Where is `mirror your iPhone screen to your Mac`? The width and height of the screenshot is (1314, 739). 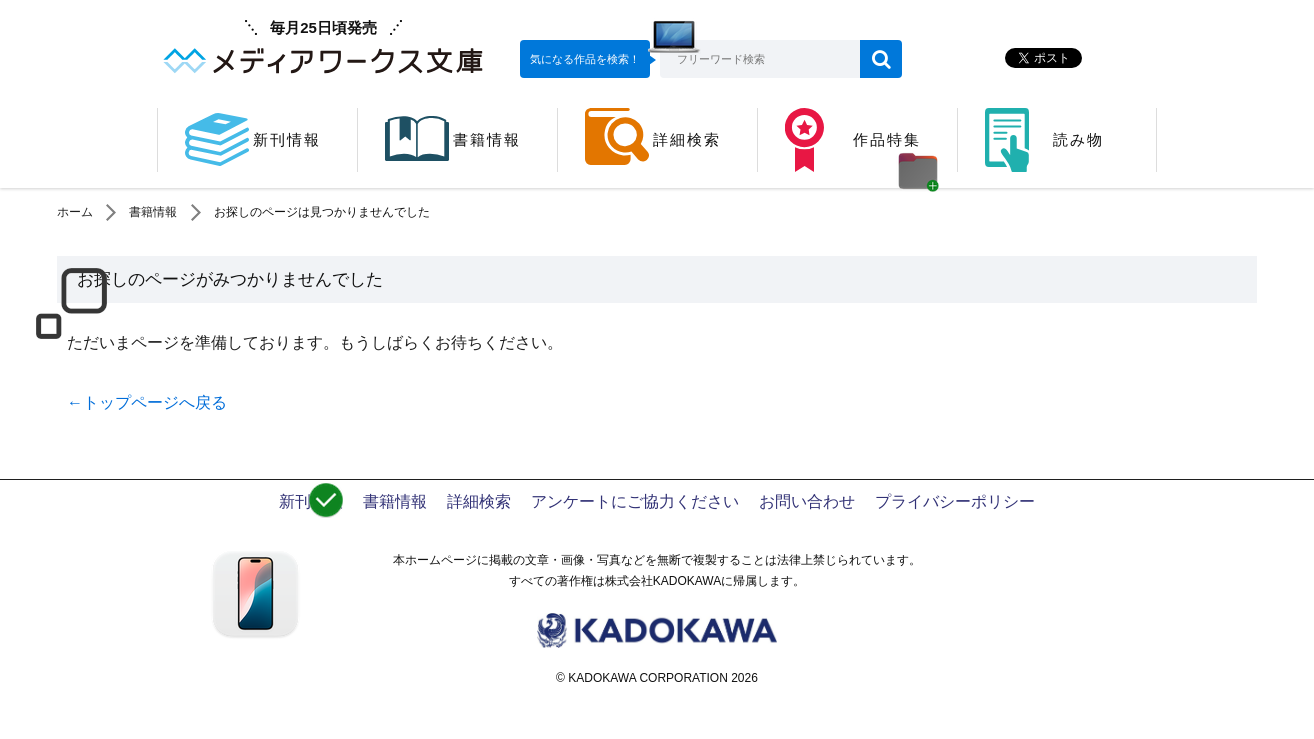
mirror your iPhone screen to your Mac is located at coordinates (255, 593).